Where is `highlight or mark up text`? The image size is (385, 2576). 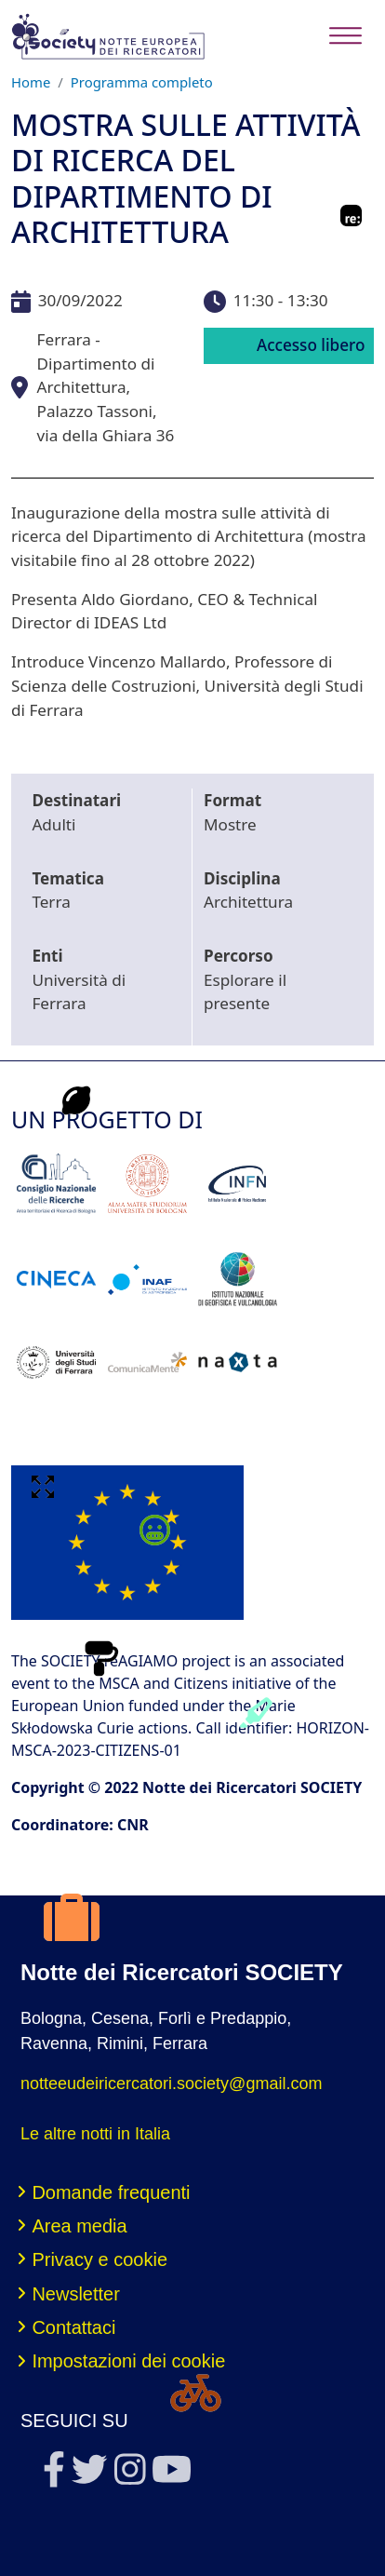
highlight or mark up text is located at coordinates (257, 1712).